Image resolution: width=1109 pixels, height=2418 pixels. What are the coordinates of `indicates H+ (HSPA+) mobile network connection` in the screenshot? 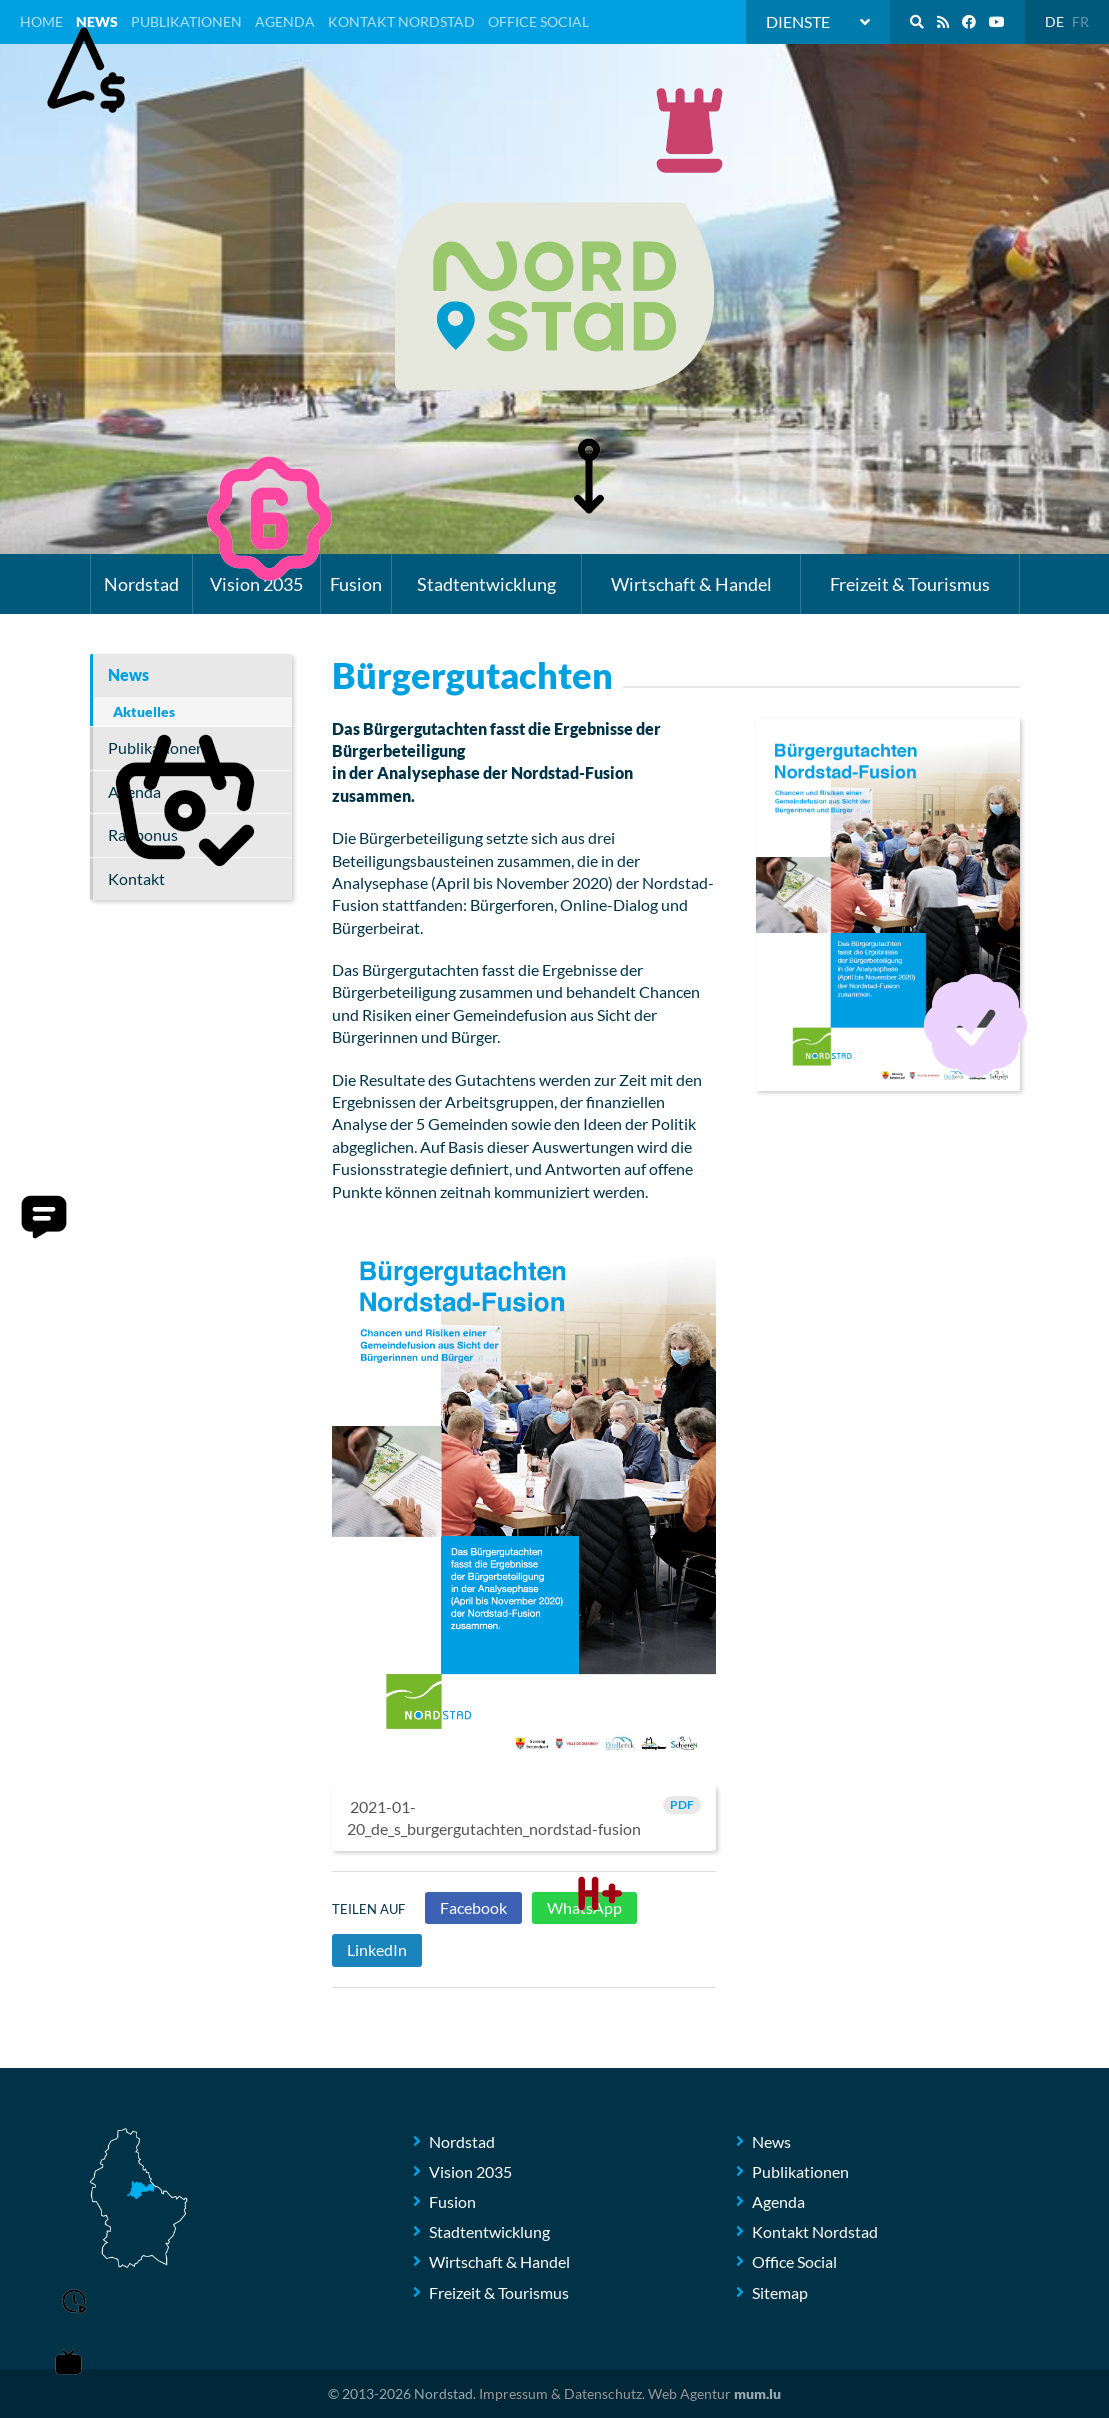 It's located at (598, 1893).